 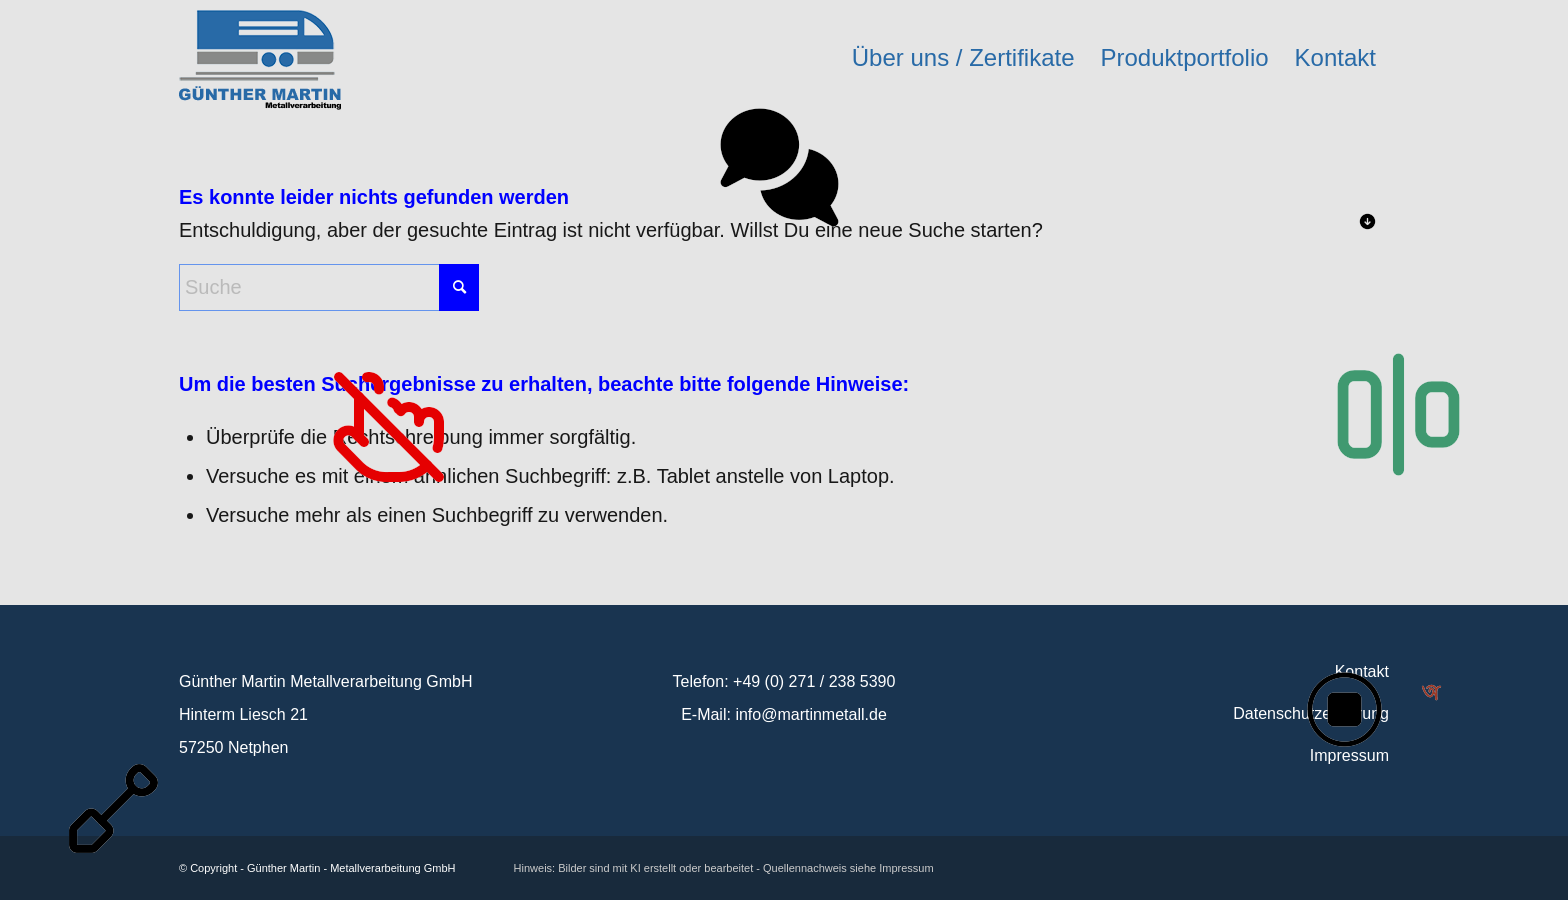 I want to click on center align elements horizontally, so click(x=1398, y=414).